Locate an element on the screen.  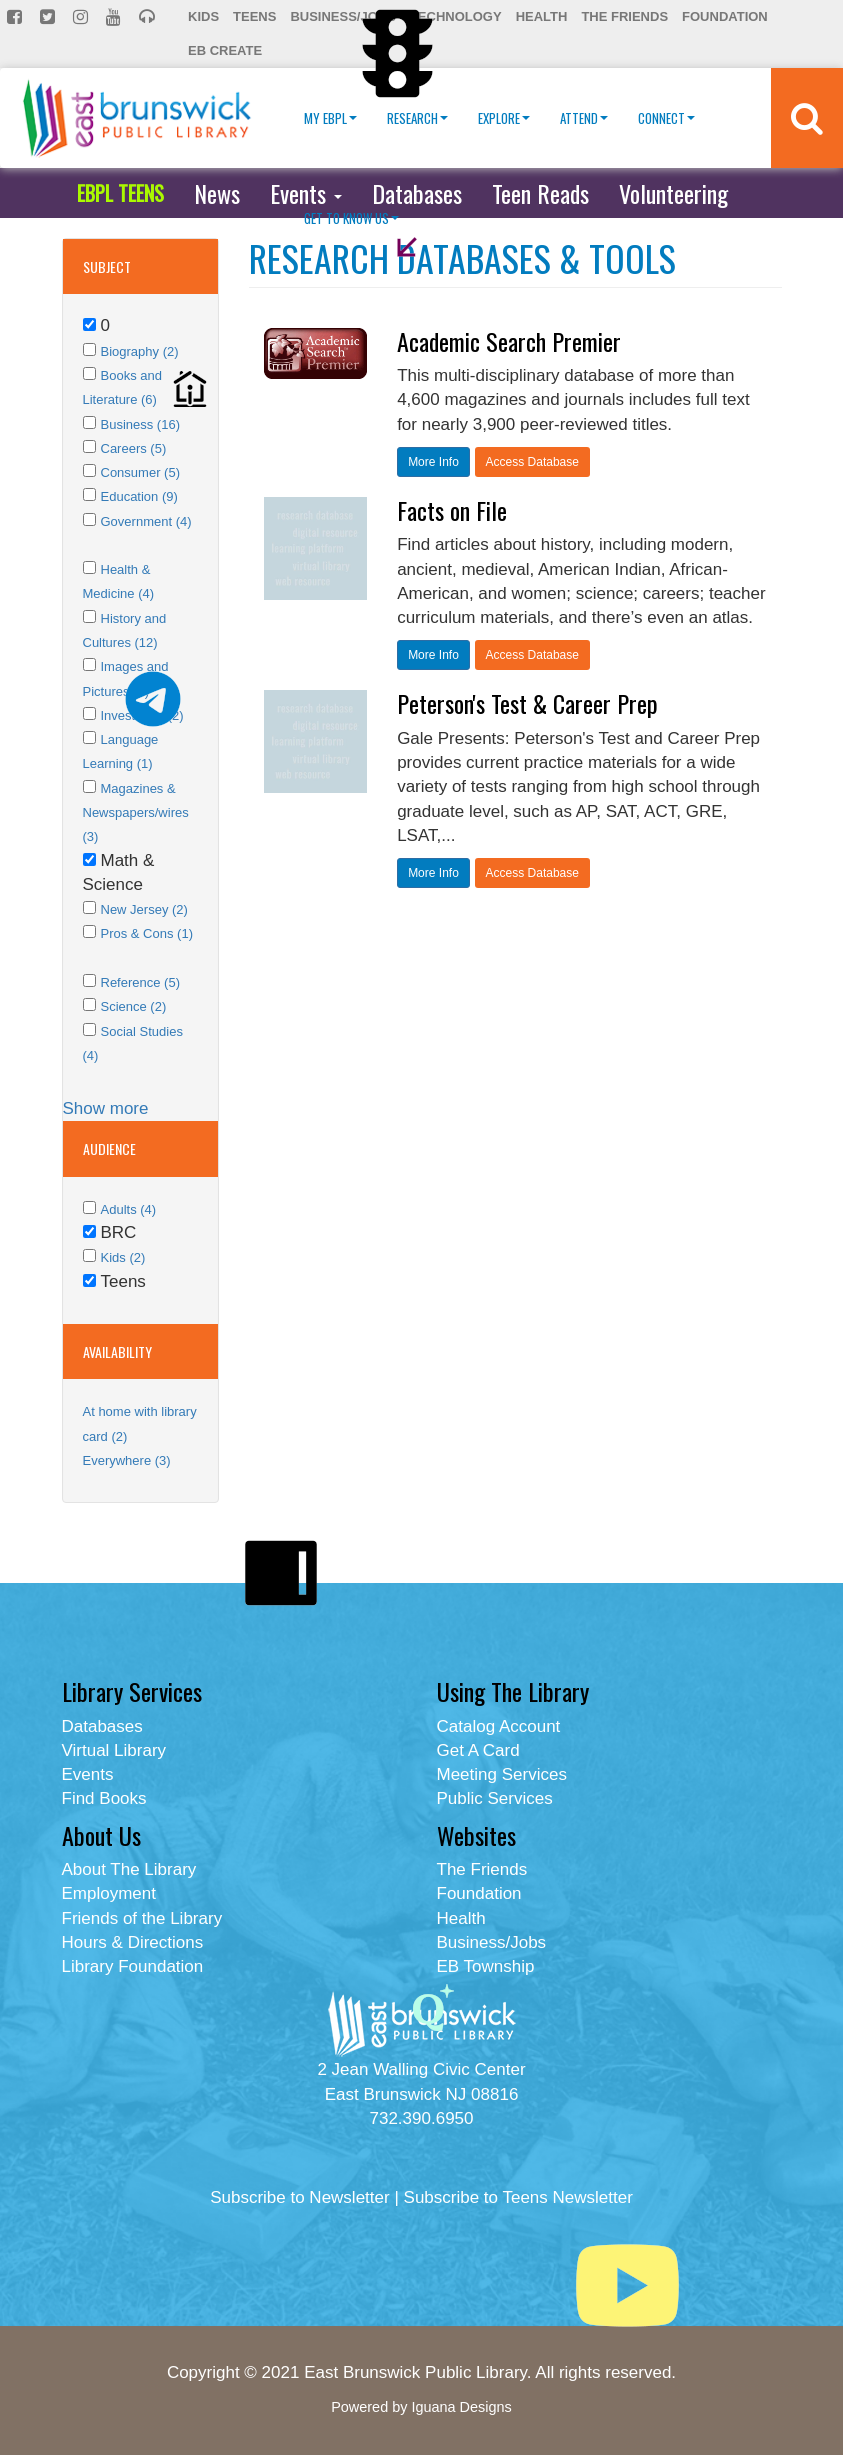
open YouTube app is located at coordinates (627, 2285).